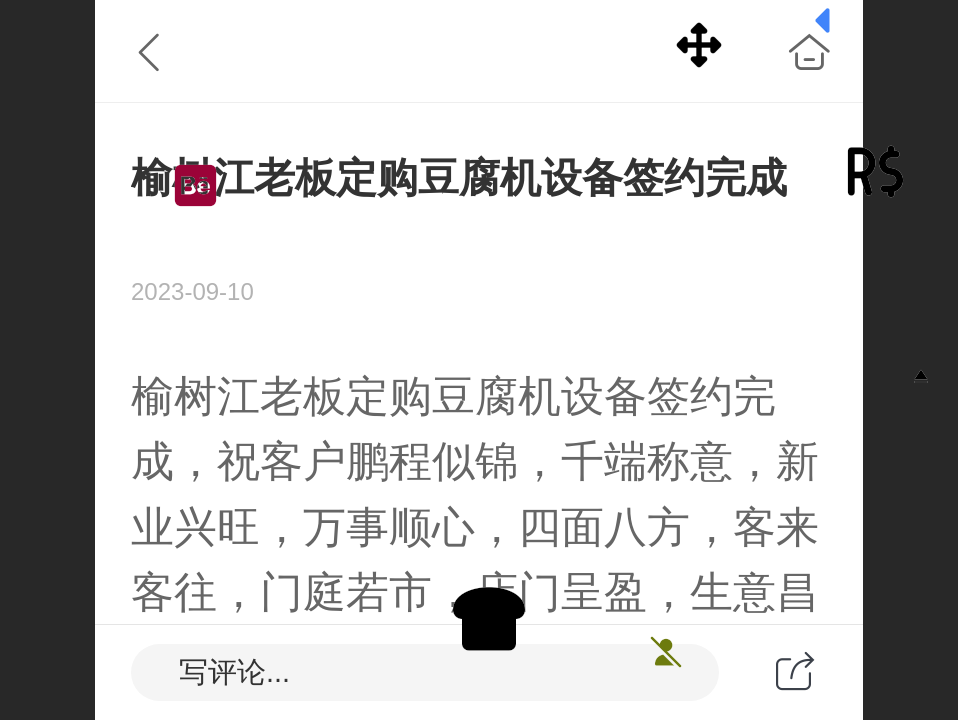  Describe the element at coordinates (666, 652) in the screenshot. I see `block or remove a user` at that location.